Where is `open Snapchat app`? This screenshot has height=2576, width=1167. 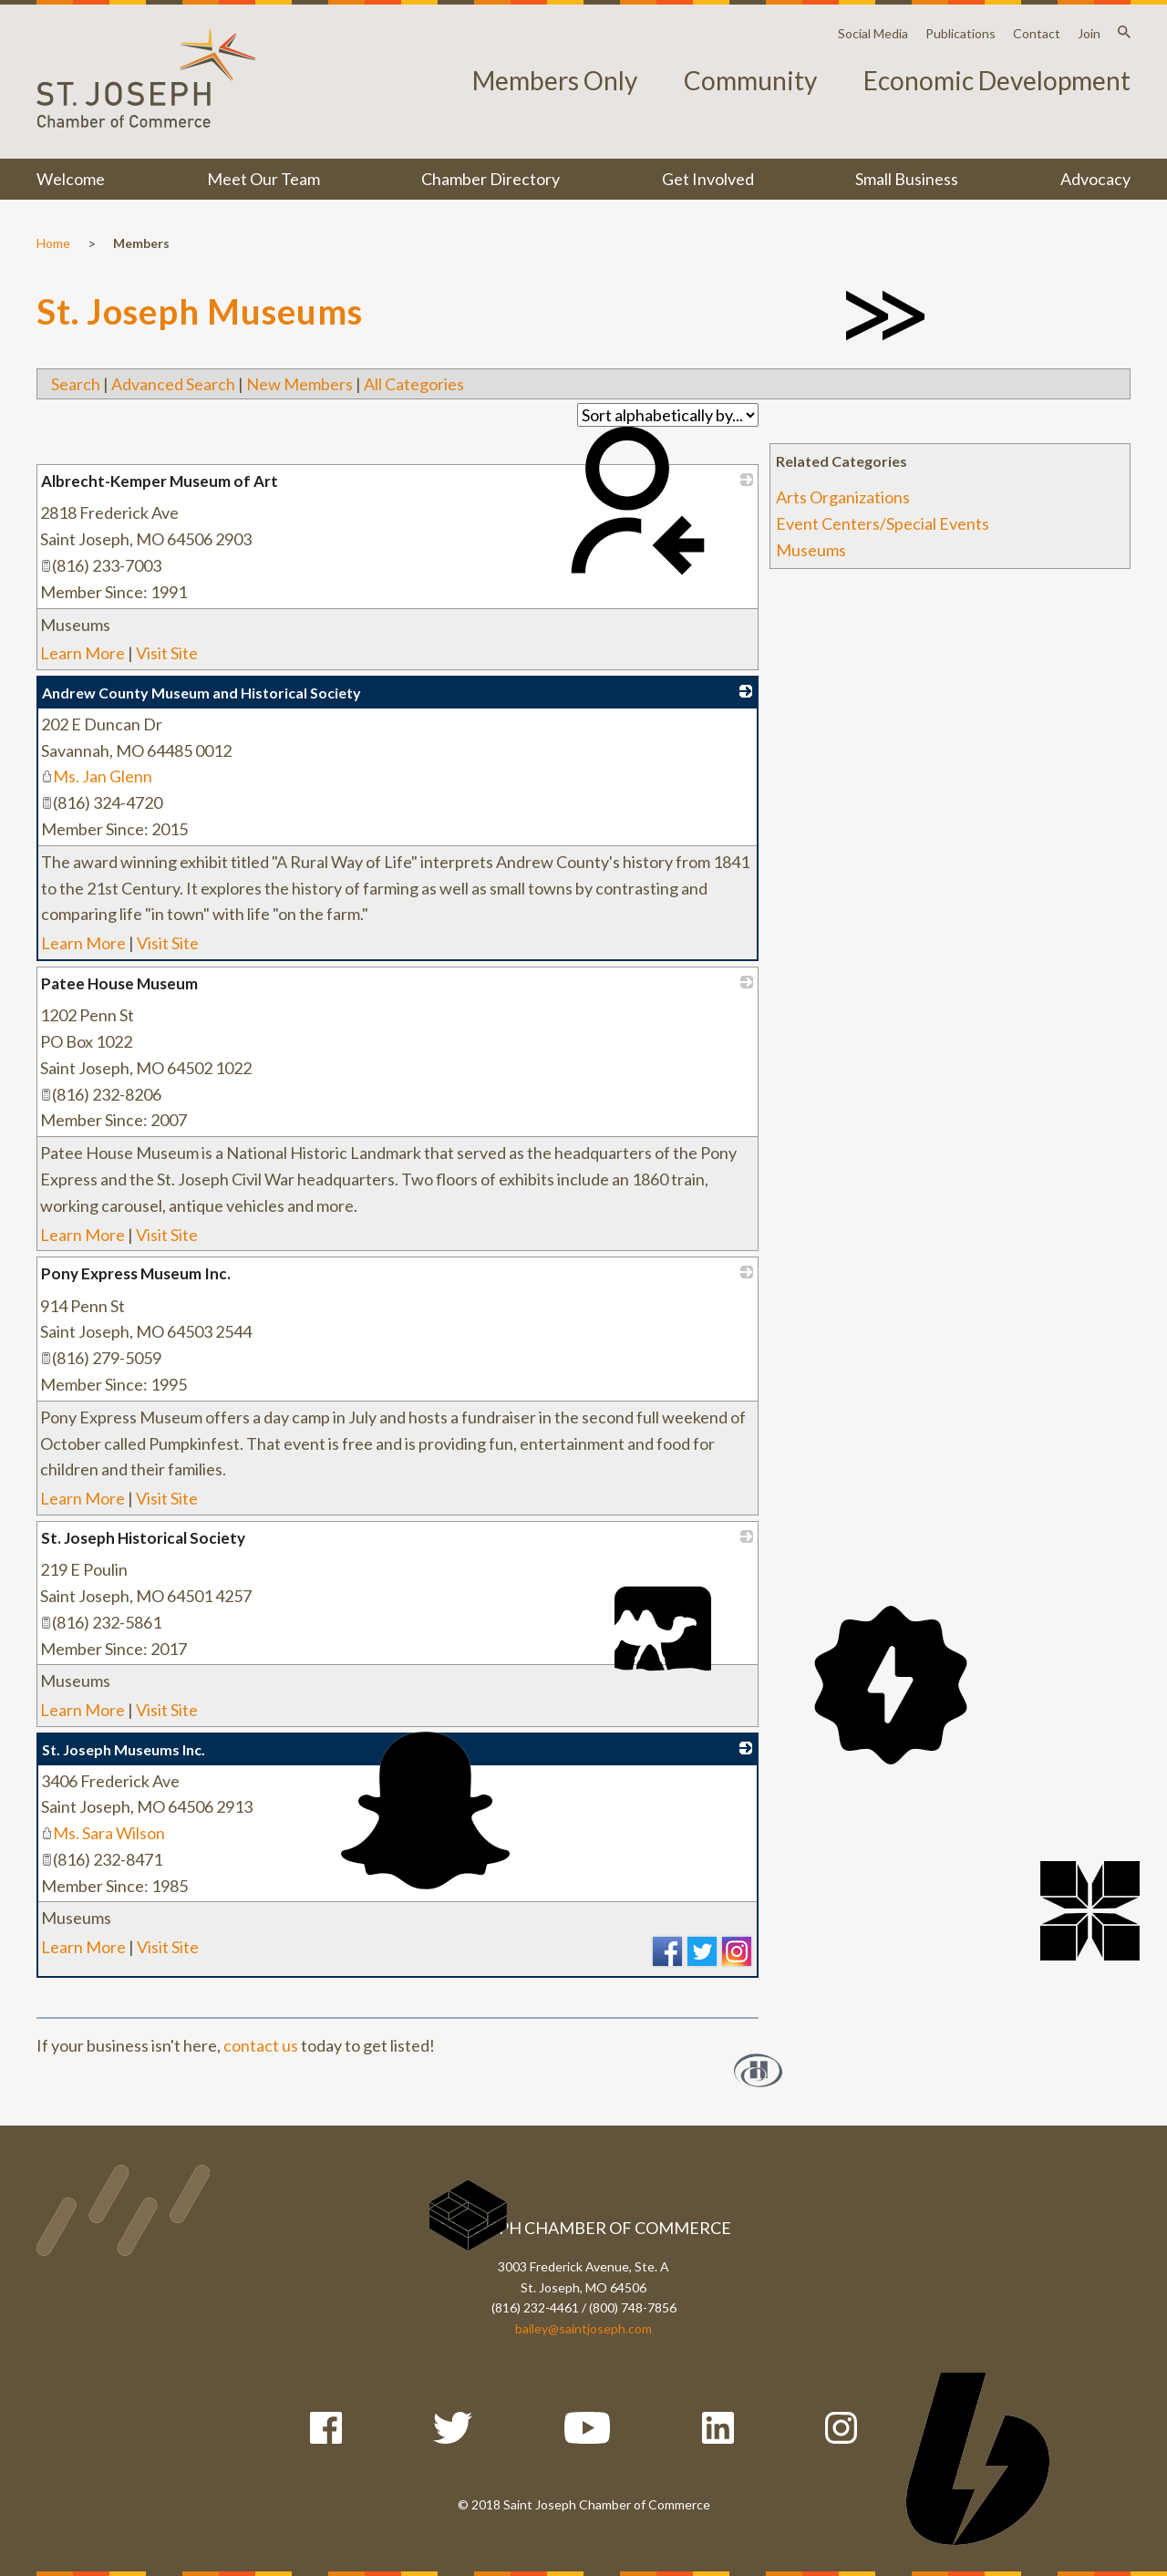 open Snapchat app is located at coordinates (425, 1810).